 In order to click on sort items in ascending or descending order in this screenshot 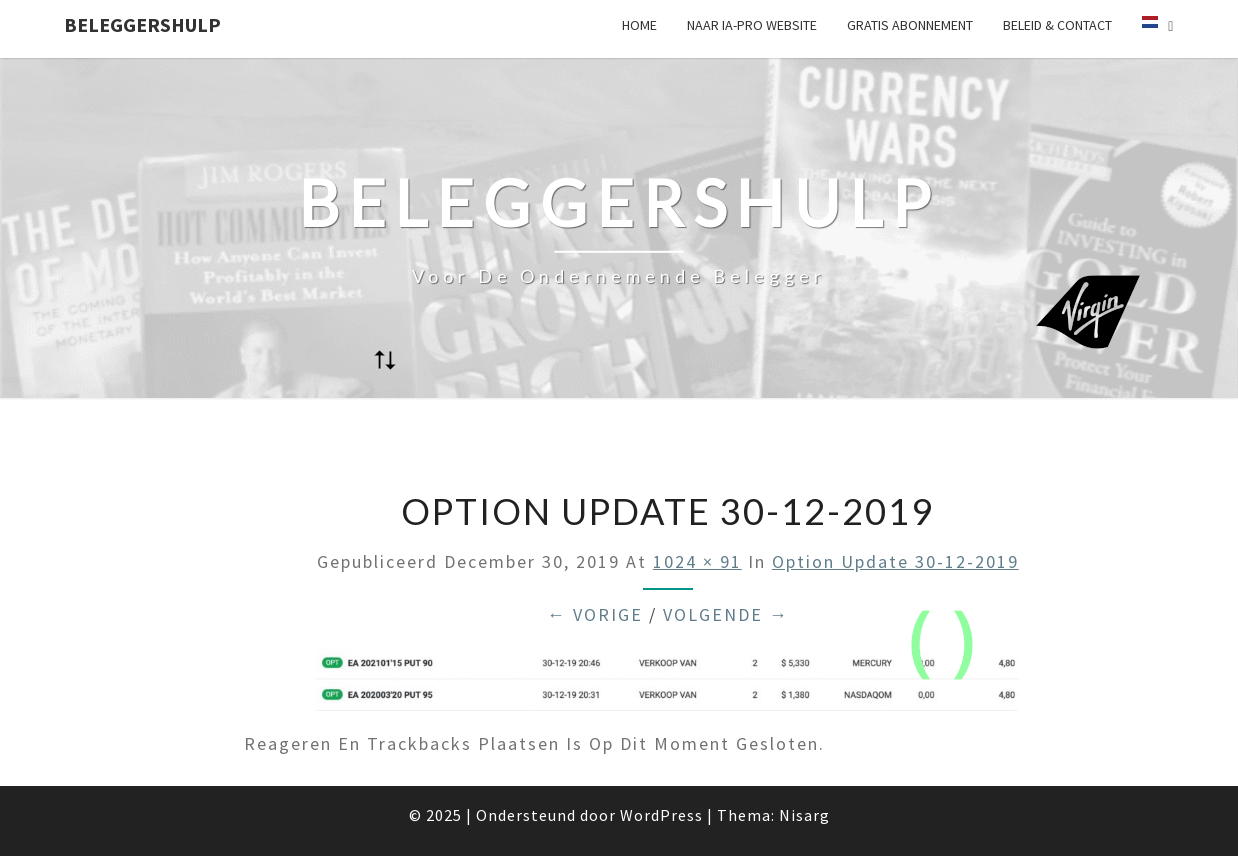, I will do `click(385, 360)`.